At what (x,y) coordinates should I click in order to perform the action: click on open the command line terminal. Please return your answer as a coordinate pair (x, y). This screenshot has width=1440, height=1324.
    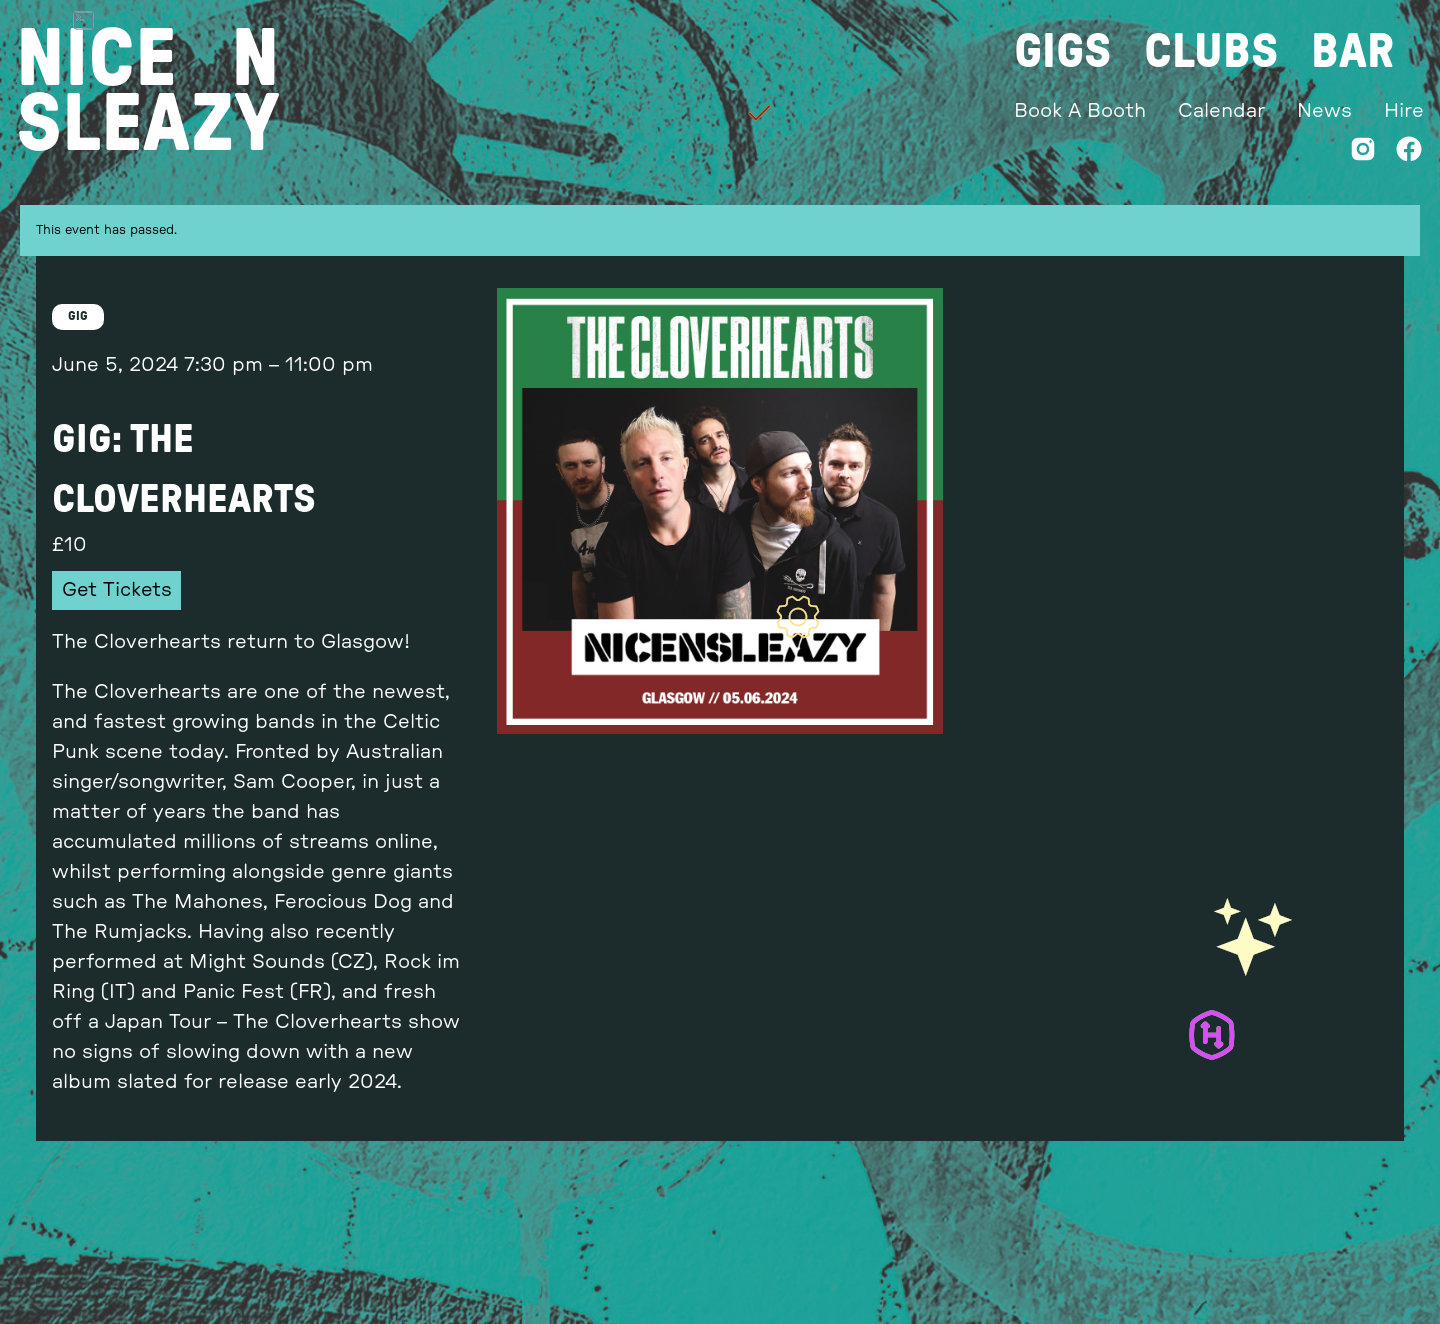
    Looking at the image, I should click on (83, 20).